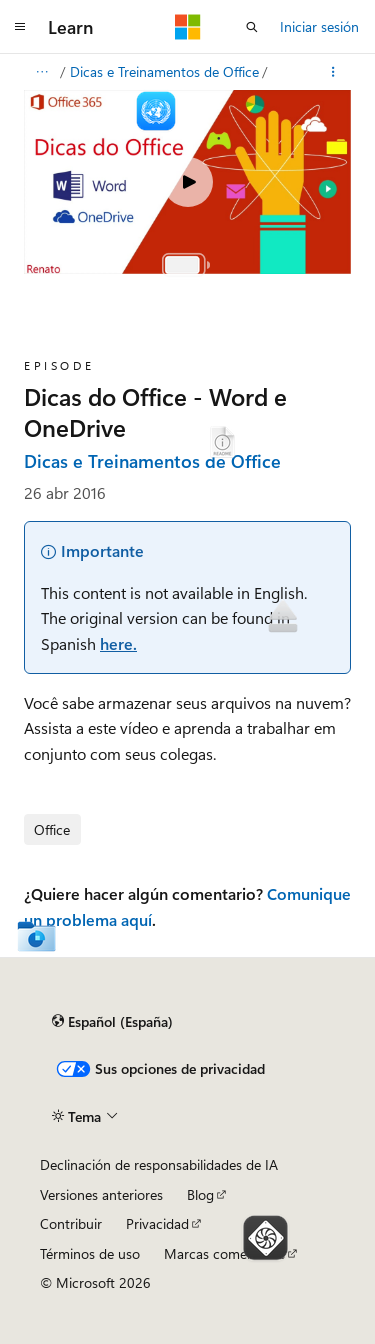 Image resolution: width=375 pixels, height=1344 pixels. What do you see at coordinates (222, 442) in the screenshot?
I see `open readme documentation file` at bounding box center [222, 442].